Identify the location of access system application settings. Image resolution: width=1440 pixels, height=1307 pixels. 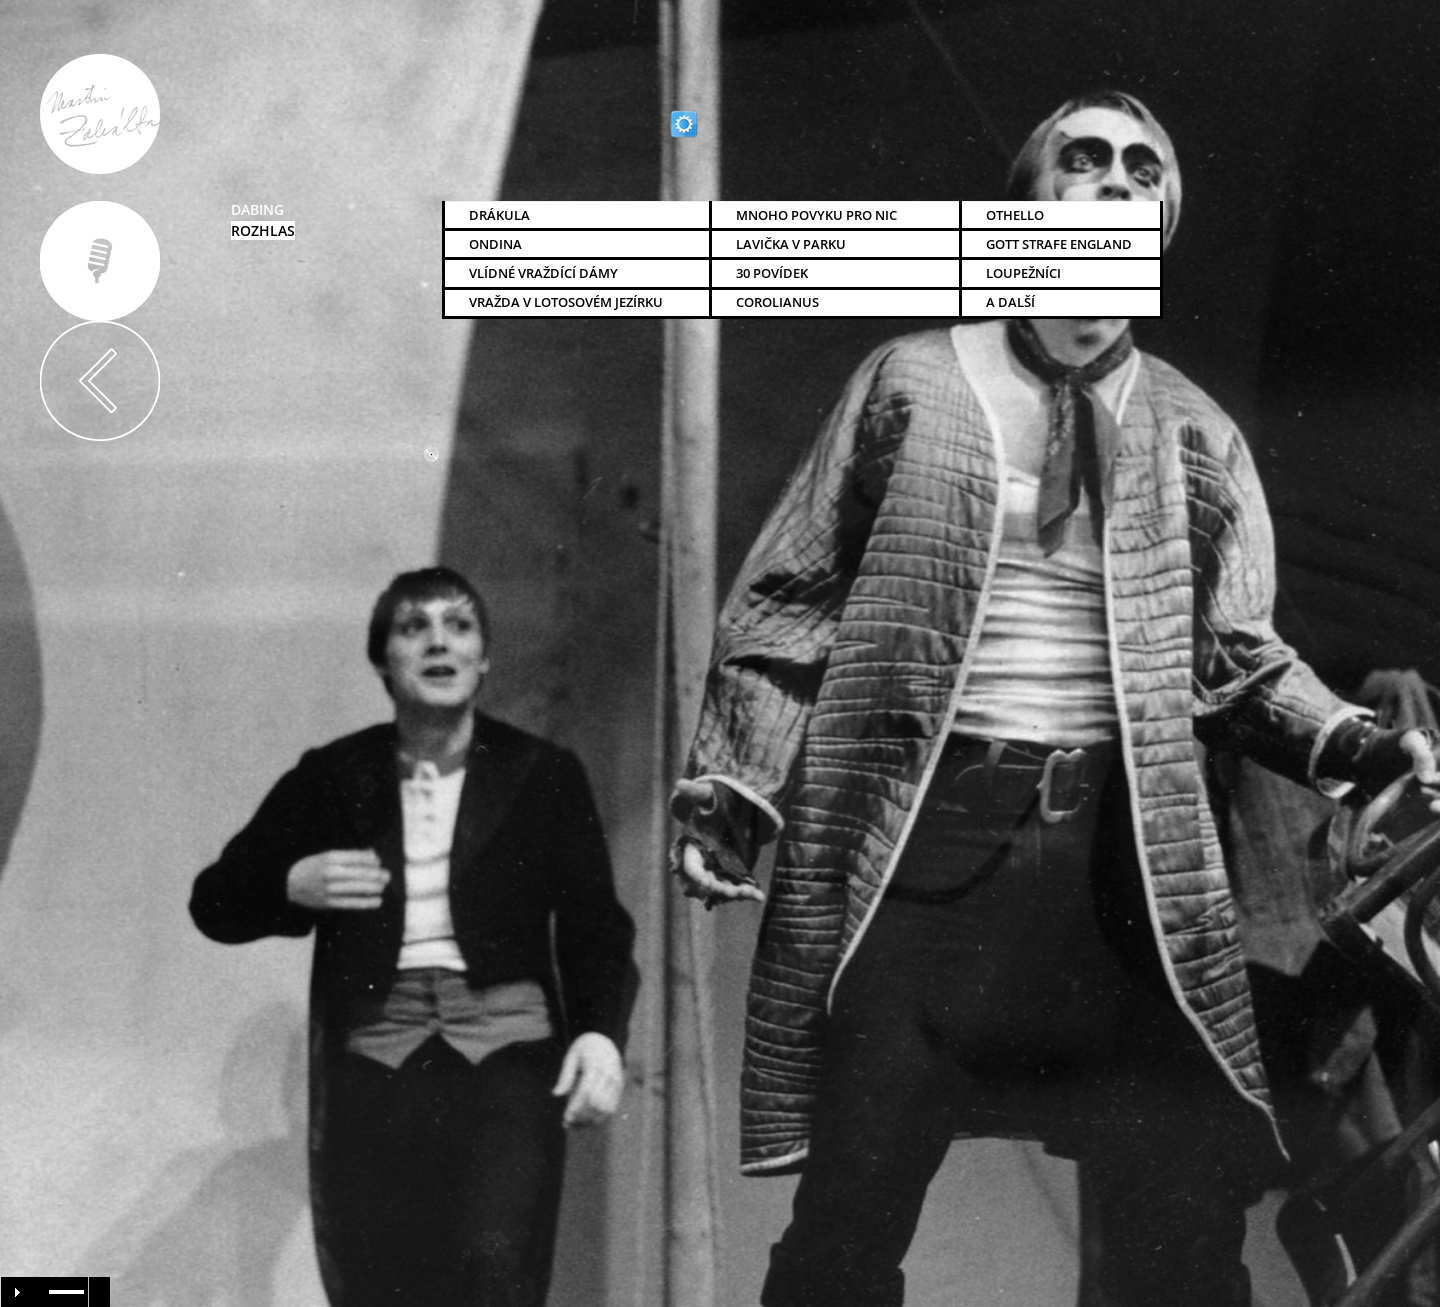
(684, 124).